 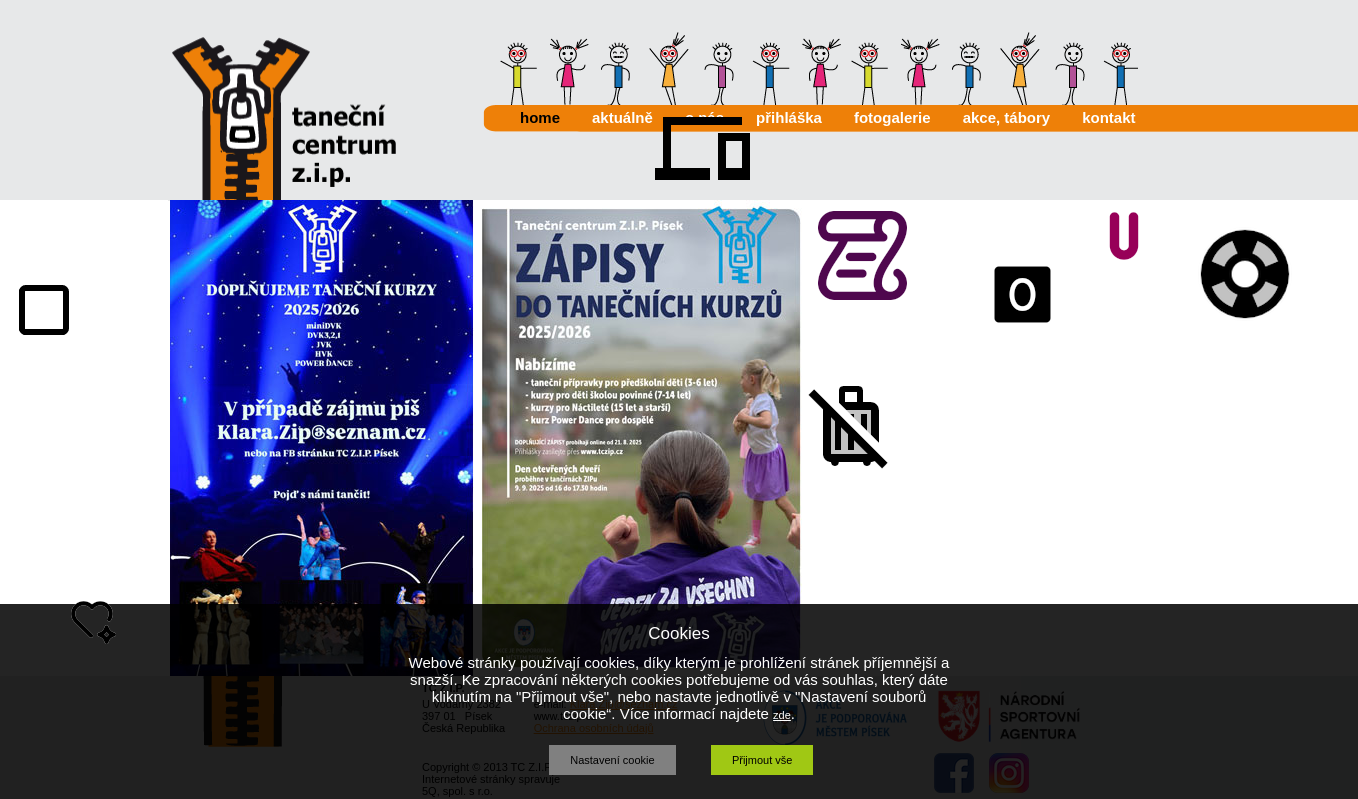 What do you see at coordinates (862, 255) in the screenshot?
I see `view activity log or history` at bounding box center [862, 255].